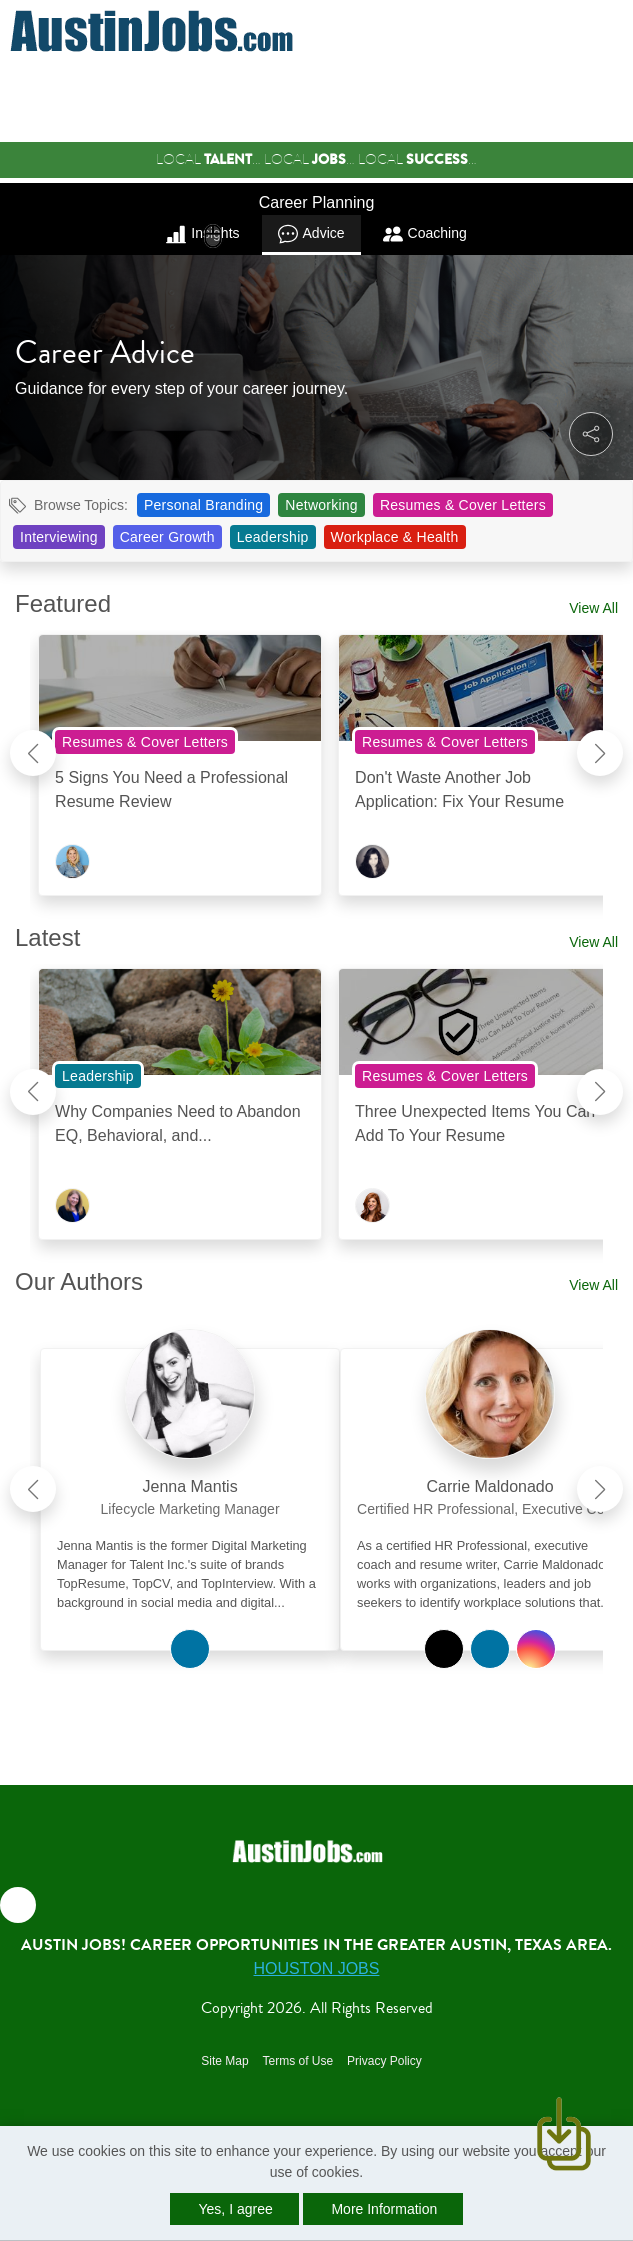 The image size is (633, 2241). I want to click on download multiple files, so click(564, 2134).